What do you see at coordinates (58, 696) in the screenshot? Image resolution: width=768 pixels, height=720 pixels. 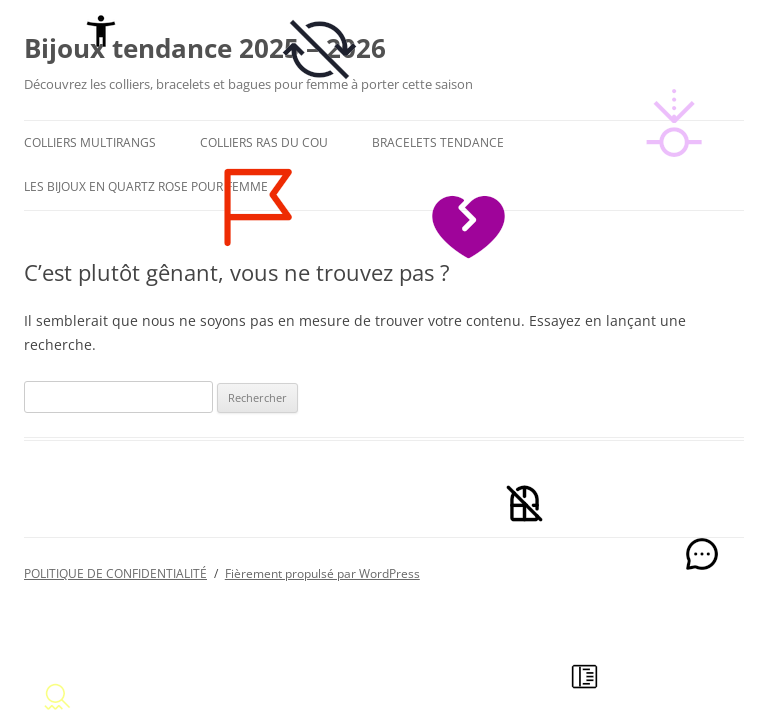 I see `perform a fuzzy or approximate search` at bounding box center [58, 696].